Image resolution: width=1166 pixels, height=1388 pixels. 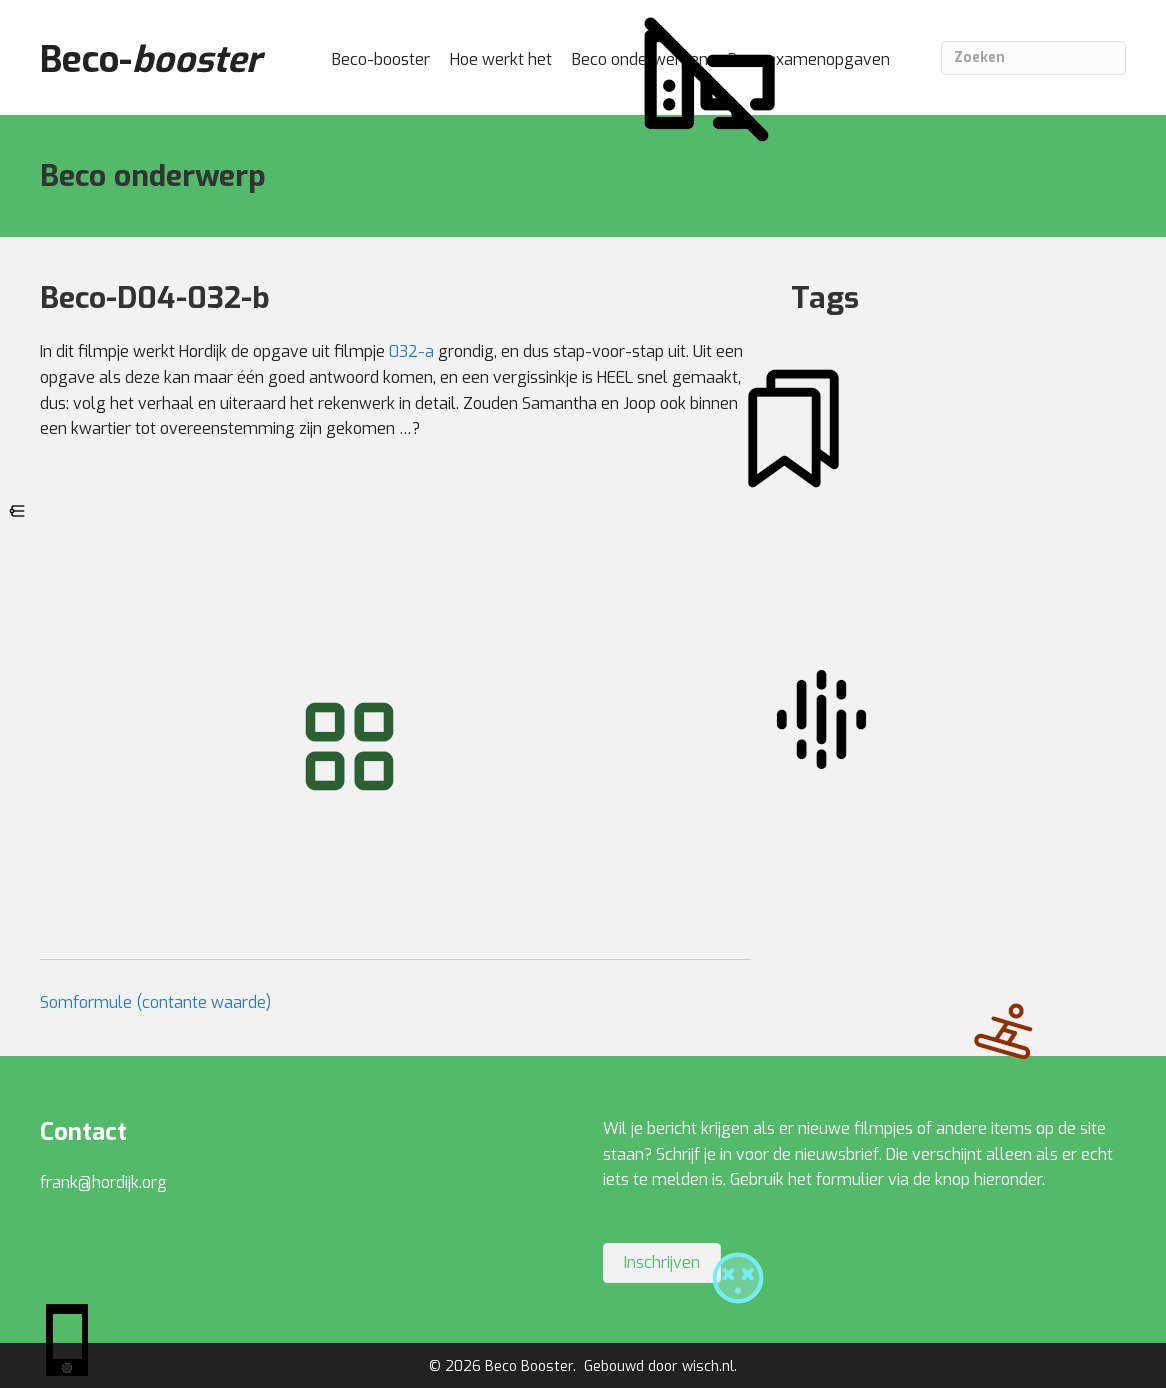 What do you see at coordinates (738, 1278) in the screenshot?
I see `indicates an error or failed action` at bounding box center [738, 1278].